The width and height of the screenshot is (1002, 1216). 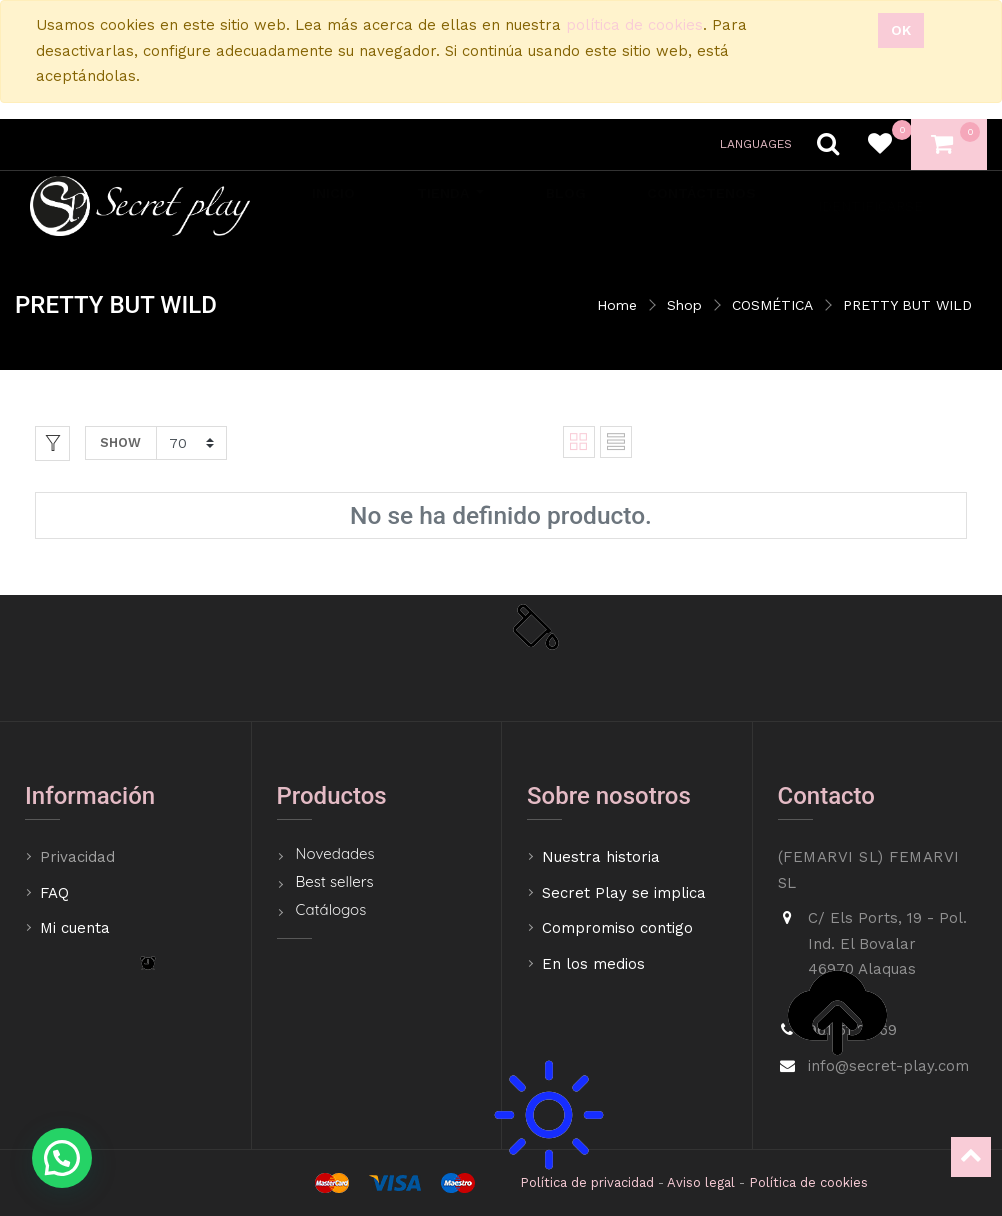 I want to click on set or manage alarms, so click(x=148, y=963).